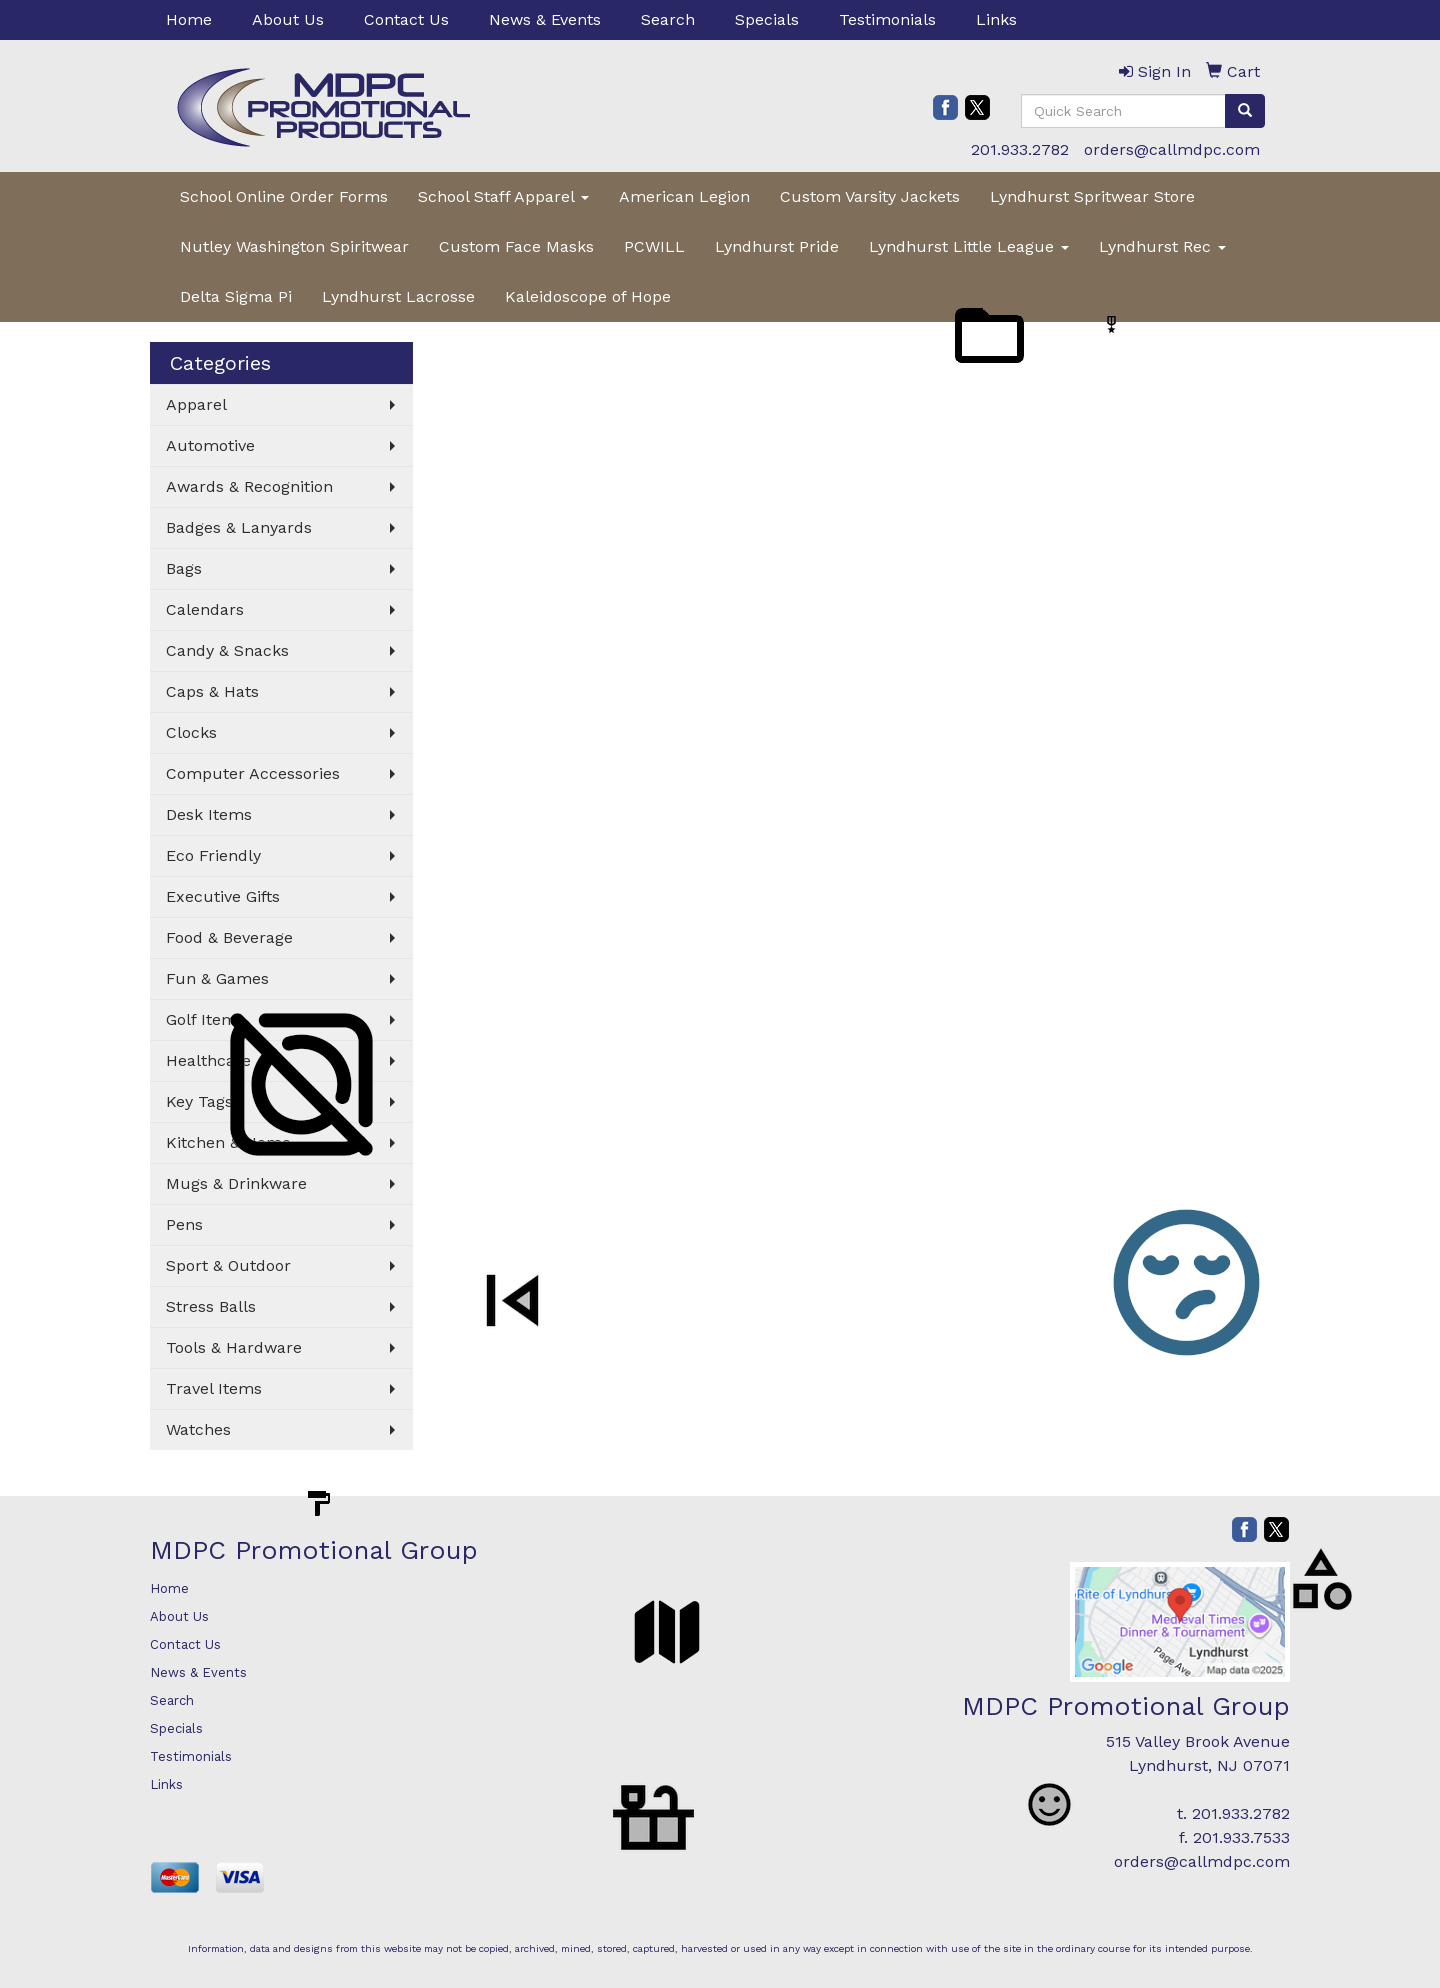 Image resolution: width=1440 pixels, height=1988 pixels. What do you see at coordinates (1186, 1282) in the screenshot?
I see `indicate user frustration or negative feedback` at bounding box center [1186, 1282].